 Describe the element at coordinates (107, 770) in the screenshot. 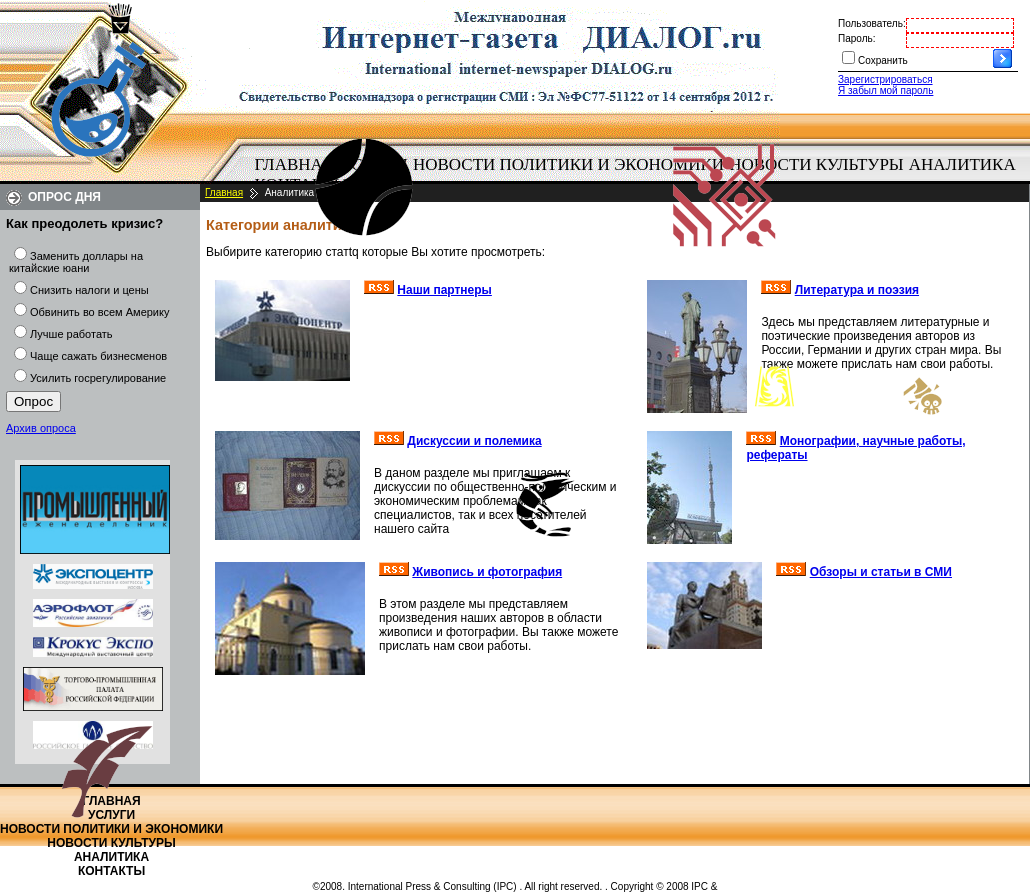

I see `compose a new message or document` at that location.